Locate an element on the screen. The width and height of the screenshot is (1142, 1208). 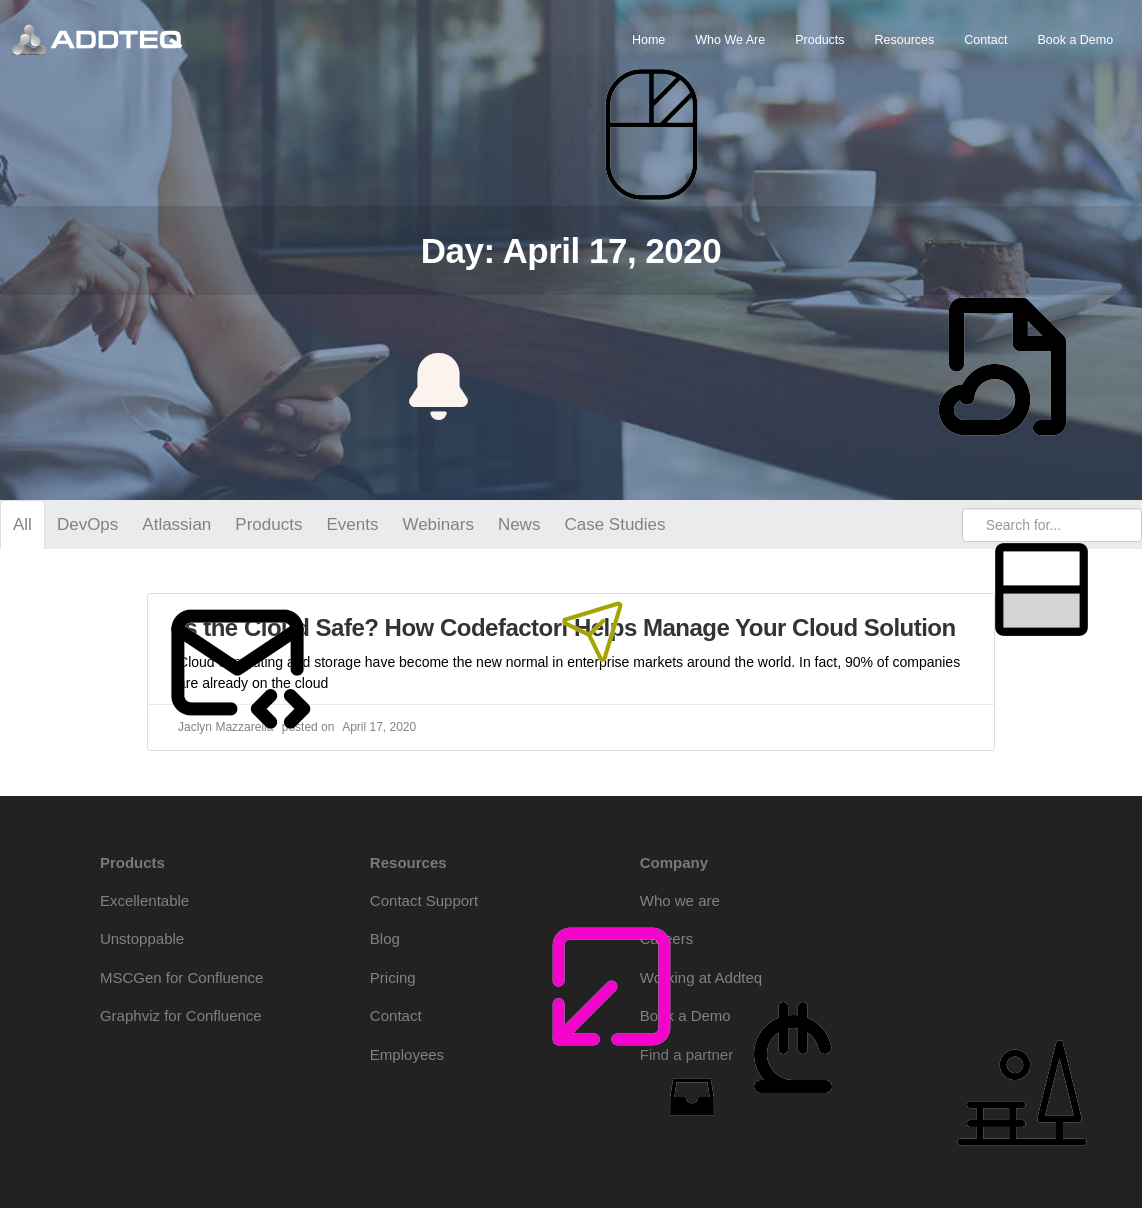
toggle bottom panel visibility is located at coordinates (1041, 589).